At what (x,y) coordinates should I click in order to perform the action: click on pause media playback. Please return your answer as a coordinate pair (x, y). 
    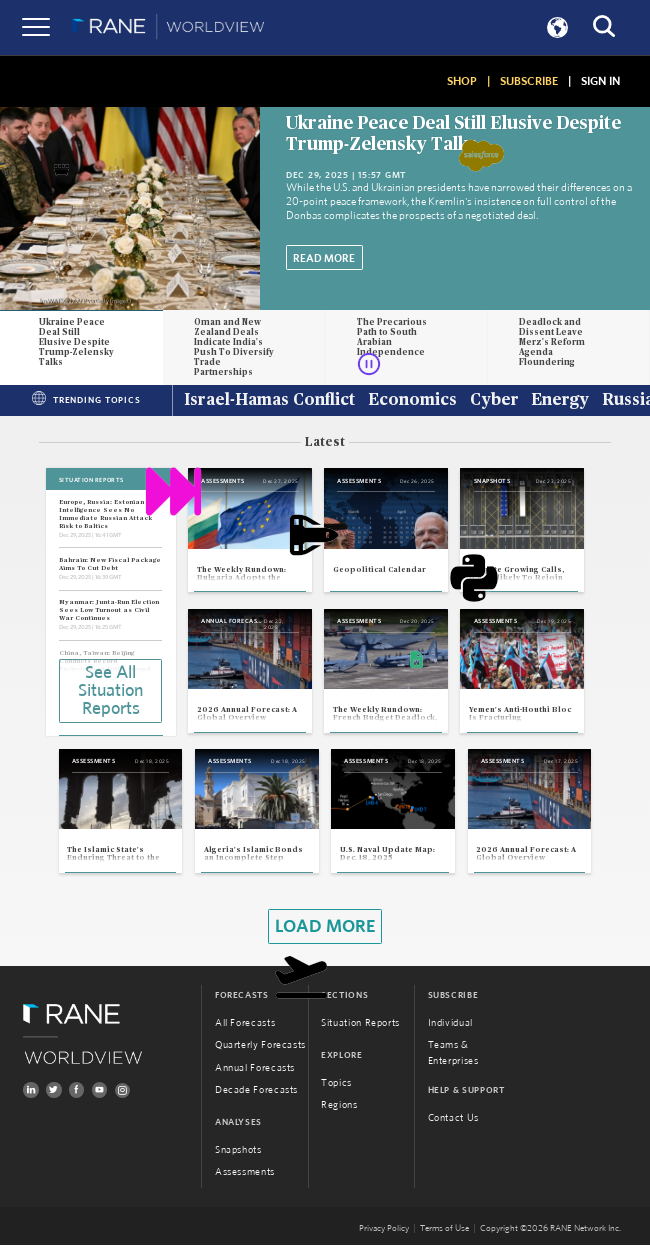
    Looking at the image, I should click on (369, 364).